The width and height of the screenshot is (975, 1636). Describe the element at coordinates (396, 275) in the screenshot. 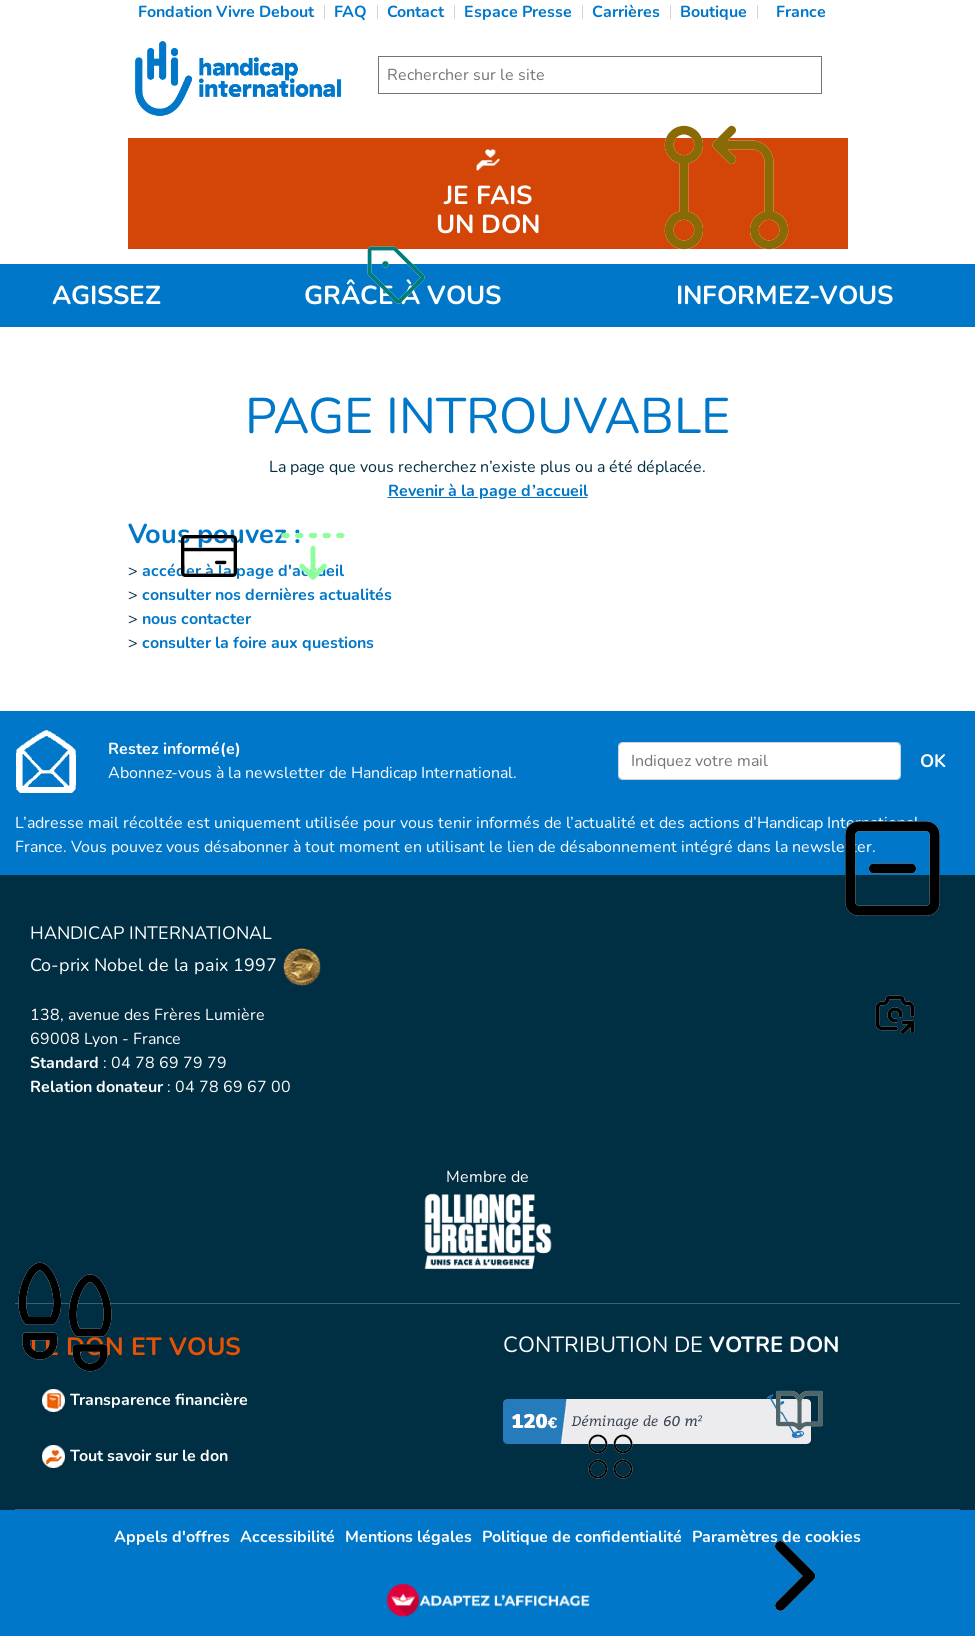

I see `add or manage tags` at that location.